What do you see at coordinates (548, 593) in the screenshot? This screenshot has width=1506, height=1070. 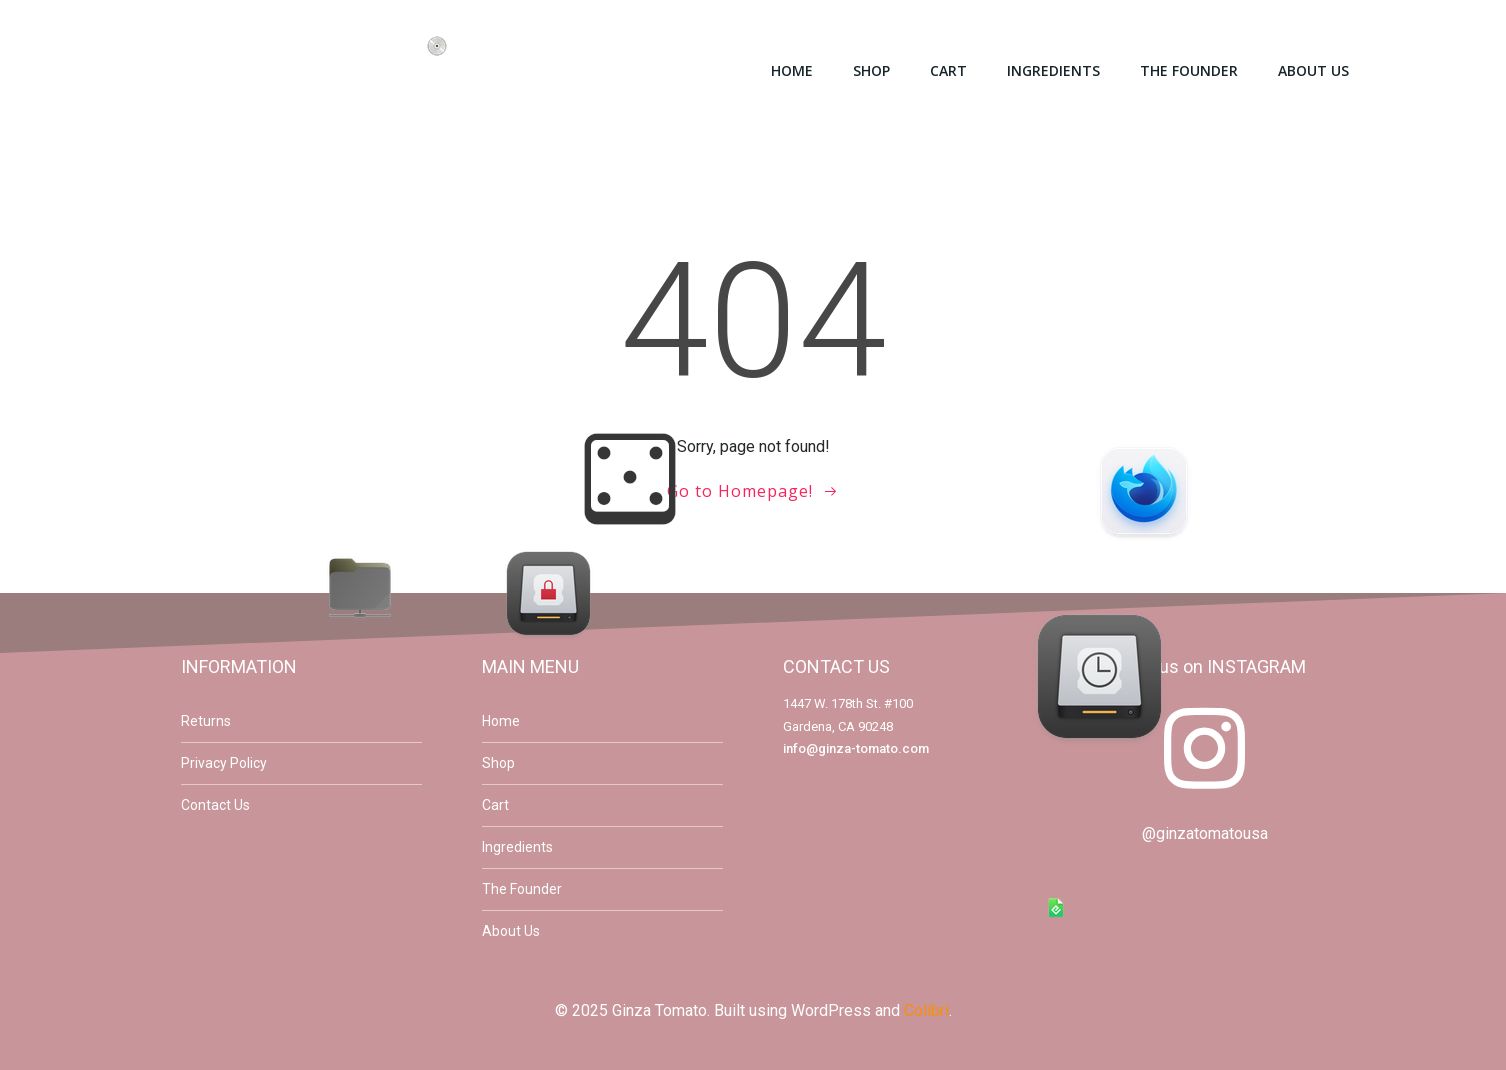 I see `access encryption and security settings` at bounding box center [548, 593].